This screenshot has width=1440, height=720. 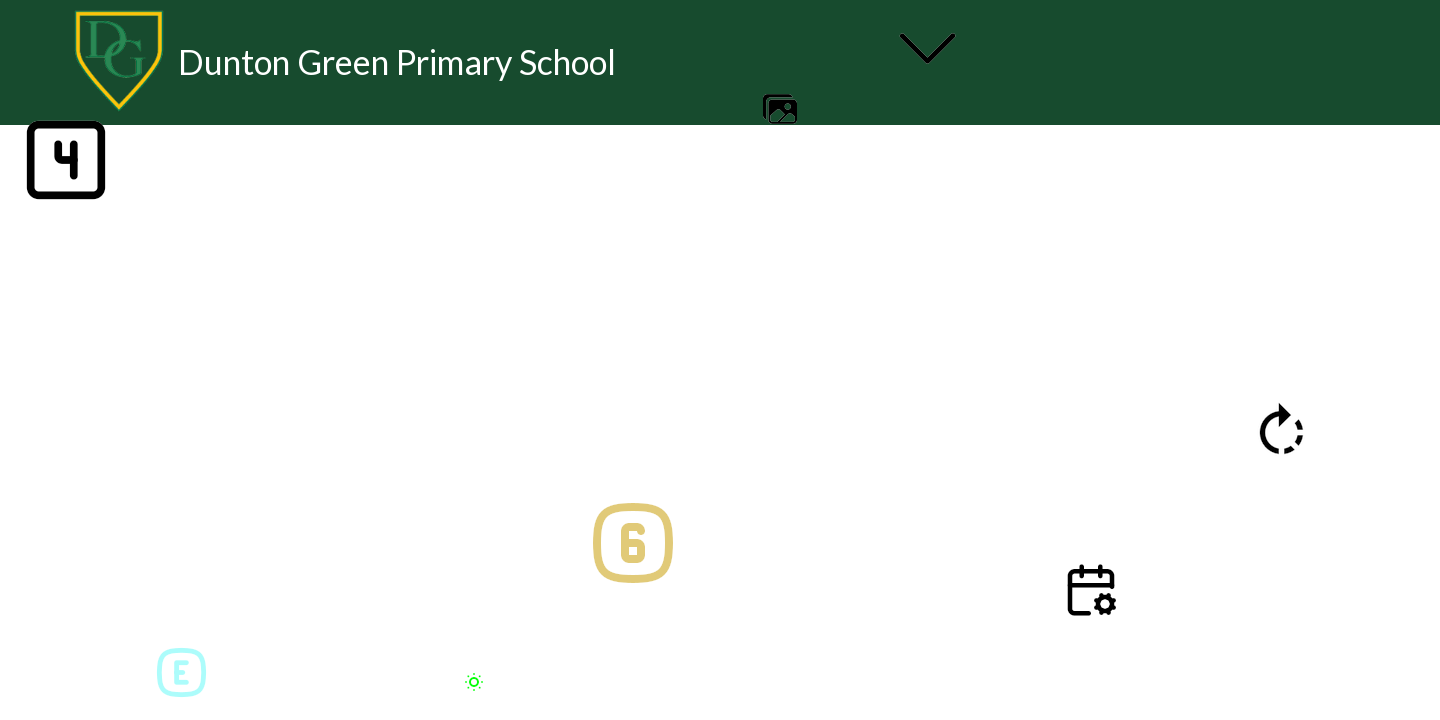 What do you see at coordinates (181, 672) in the screenshot?
I see `indicates an item starting with the letter E` at bounding box center [181, 672].